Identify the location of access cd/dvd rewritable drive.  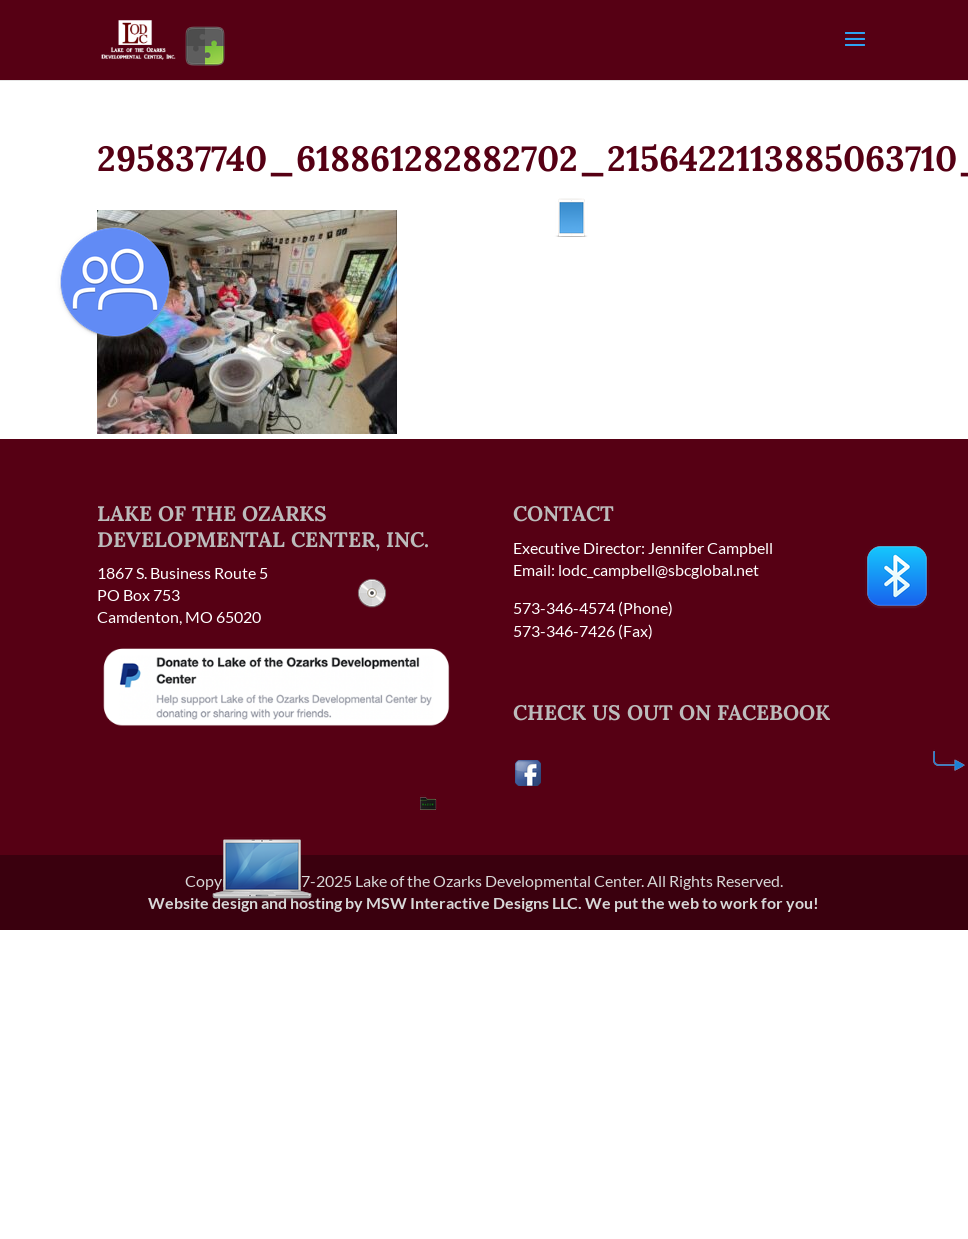
(372, 593).